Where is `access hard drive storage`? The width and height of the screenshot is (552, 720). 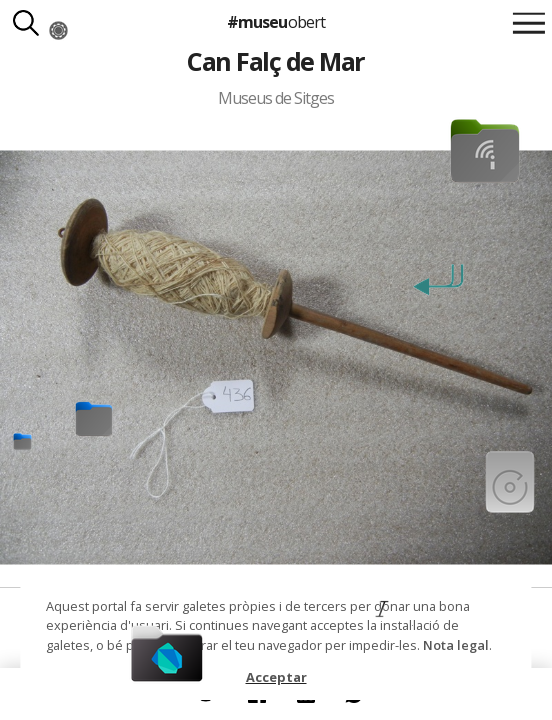
access hard drive storage is located at coordinates (510, 482).